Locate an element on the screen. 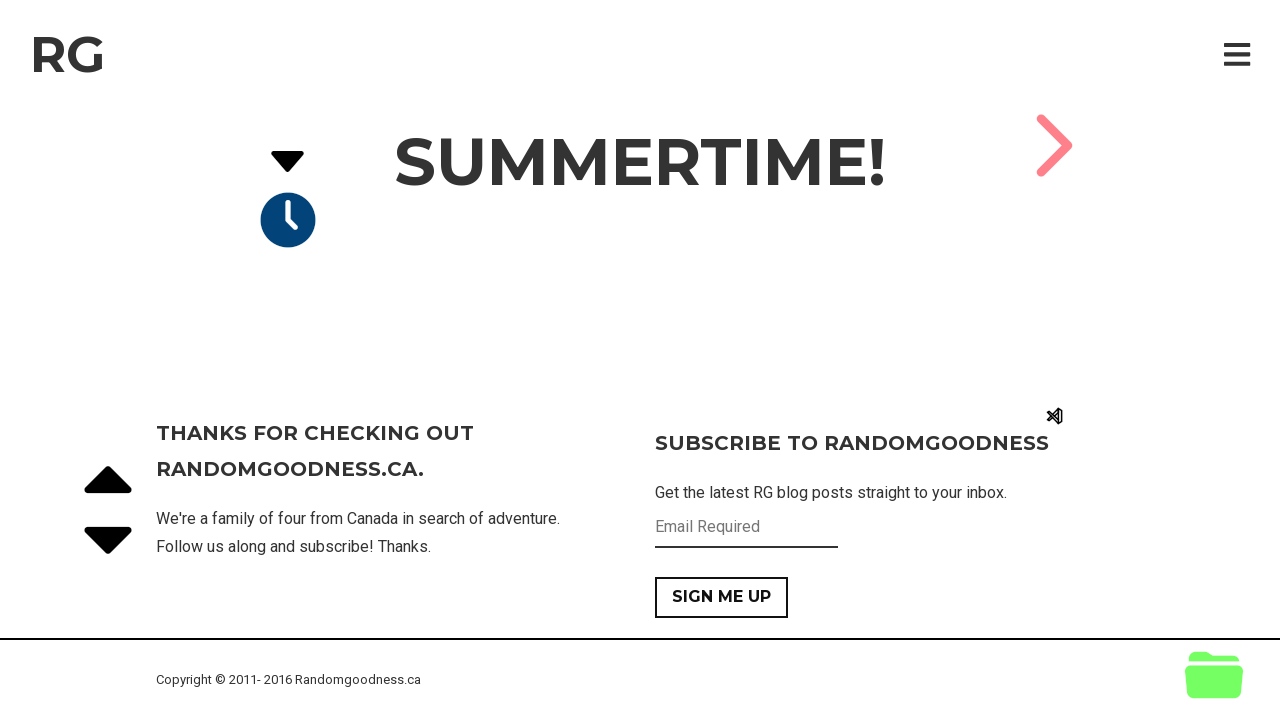 The image size is (1280, 720). view message timestamps is located at coordinates (288, 220).